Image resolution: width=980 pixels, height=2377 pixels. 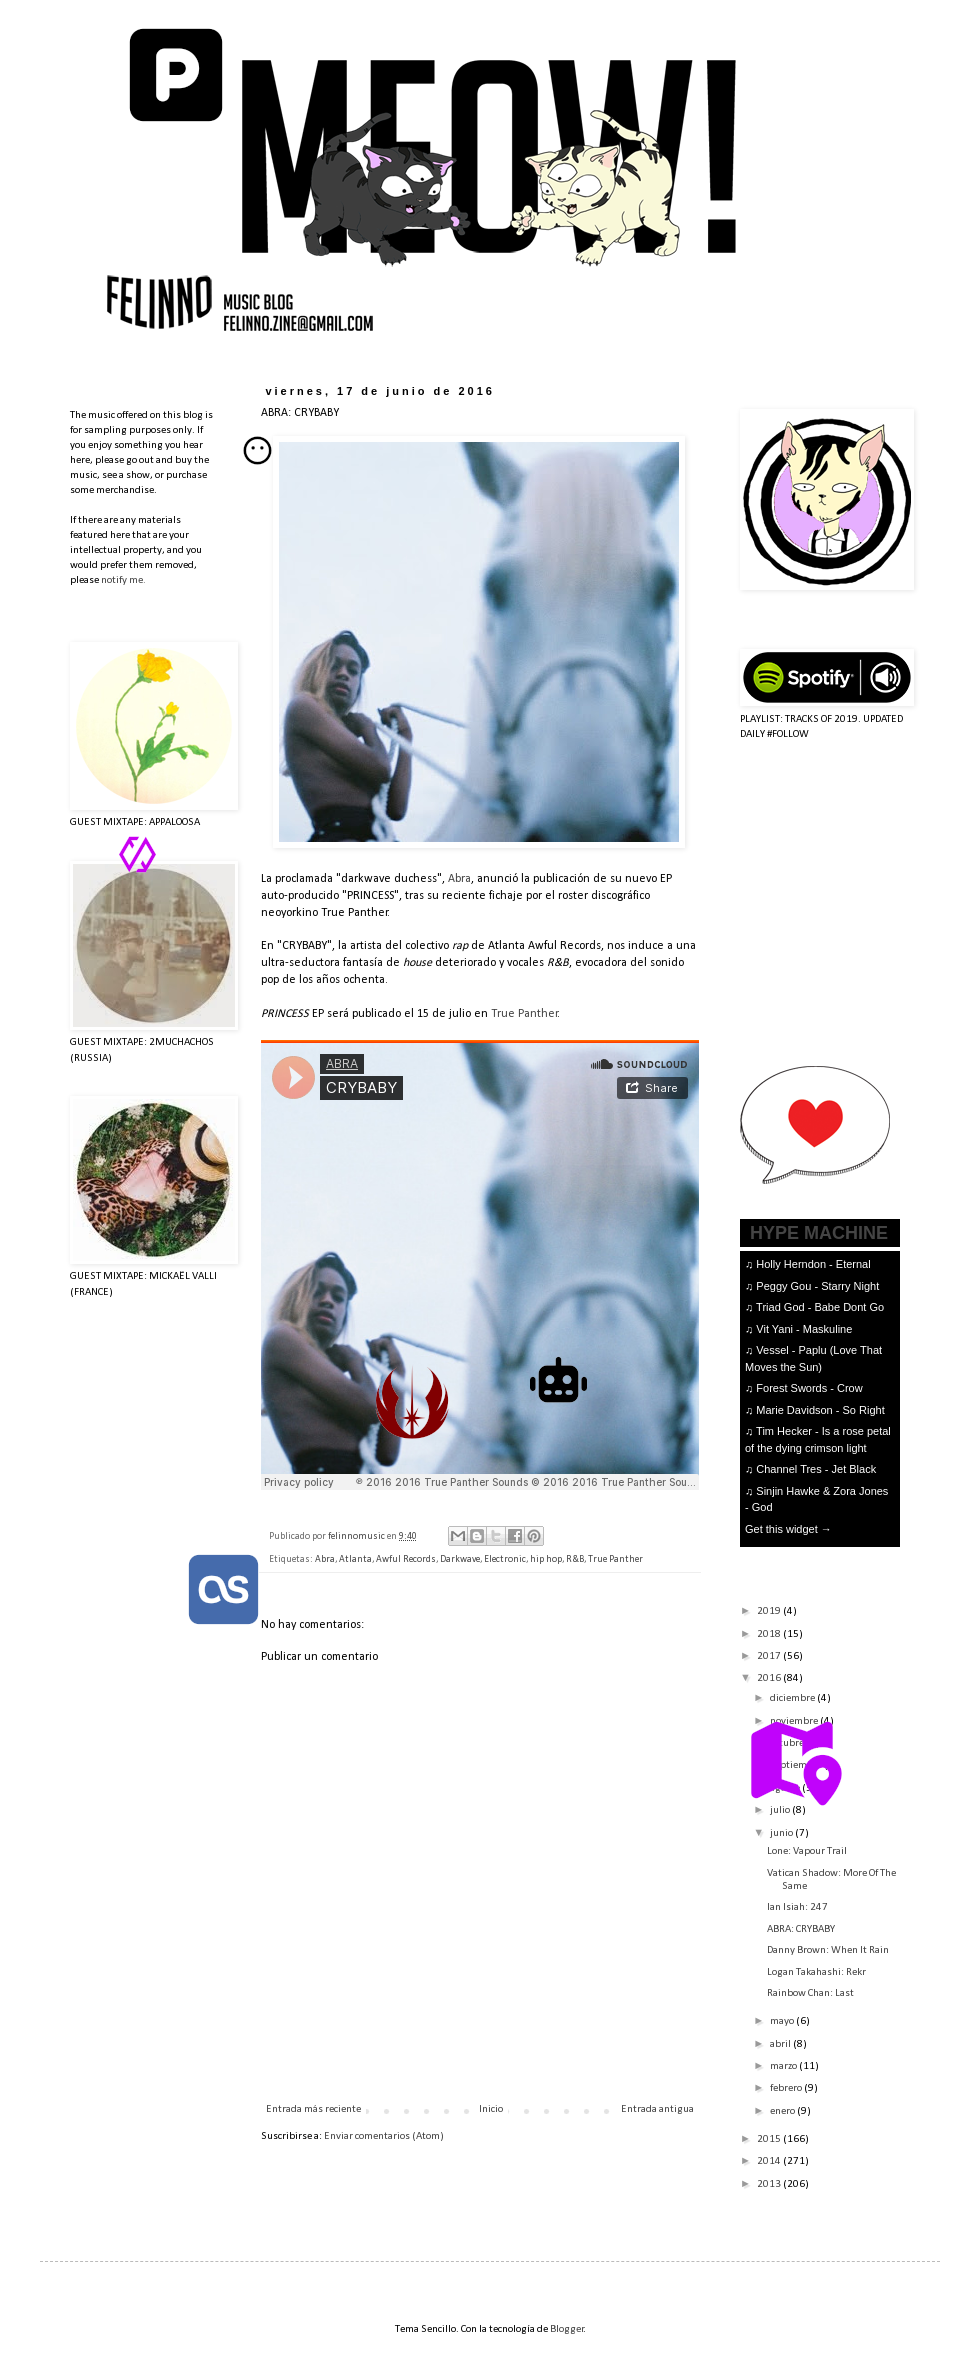 What do you see at coordinates (792, 1760) in the screenshot?
I see `view location on map` at bounding box center [792, 1760].